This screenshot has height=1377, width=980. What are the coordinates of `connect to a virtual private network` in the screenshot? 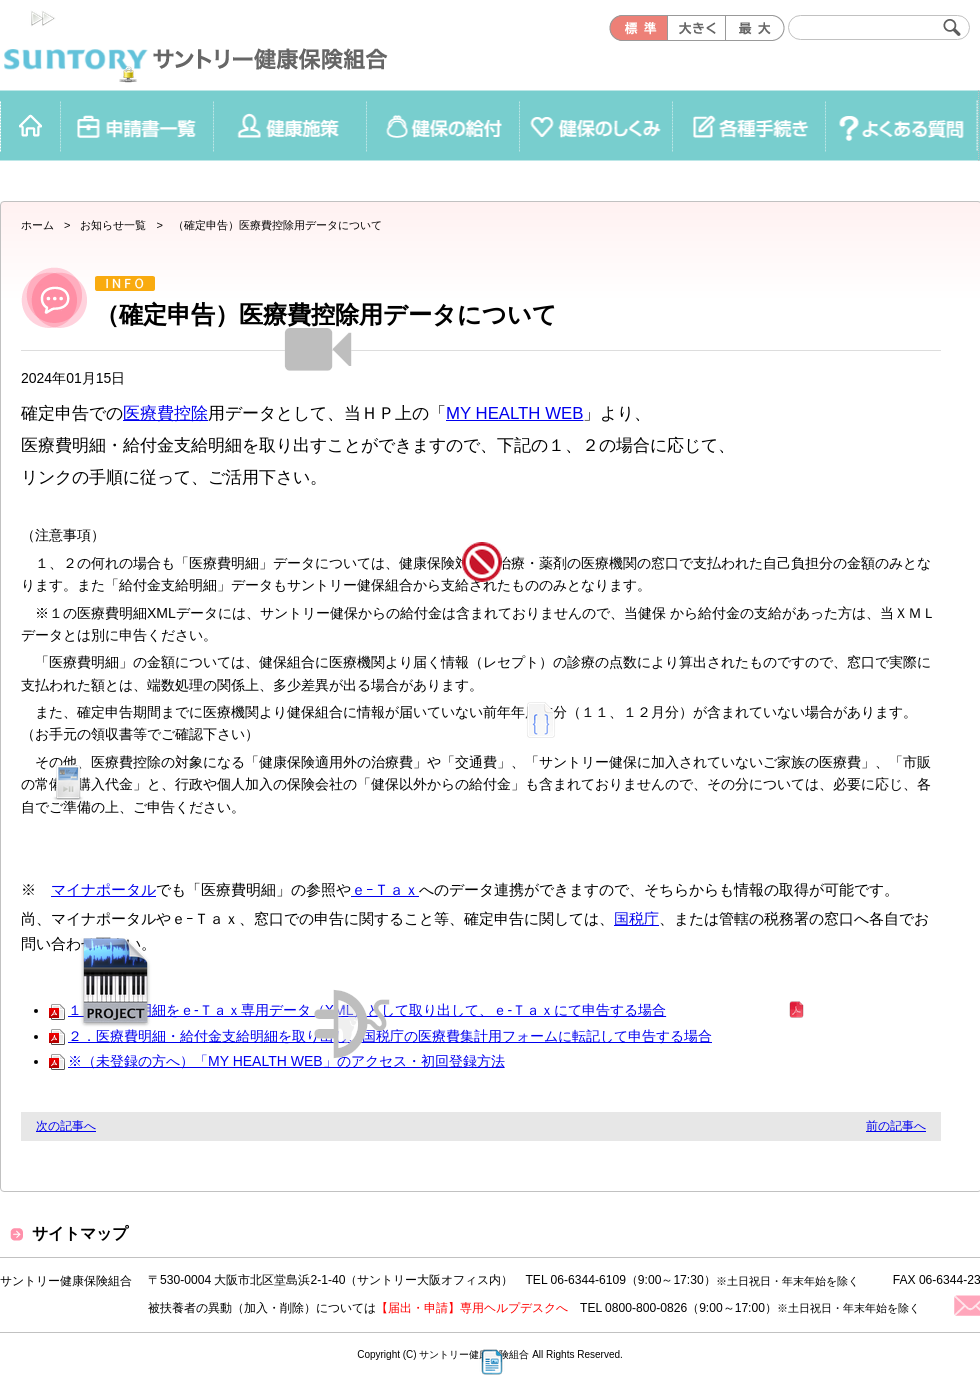 It's located at (128, 74).